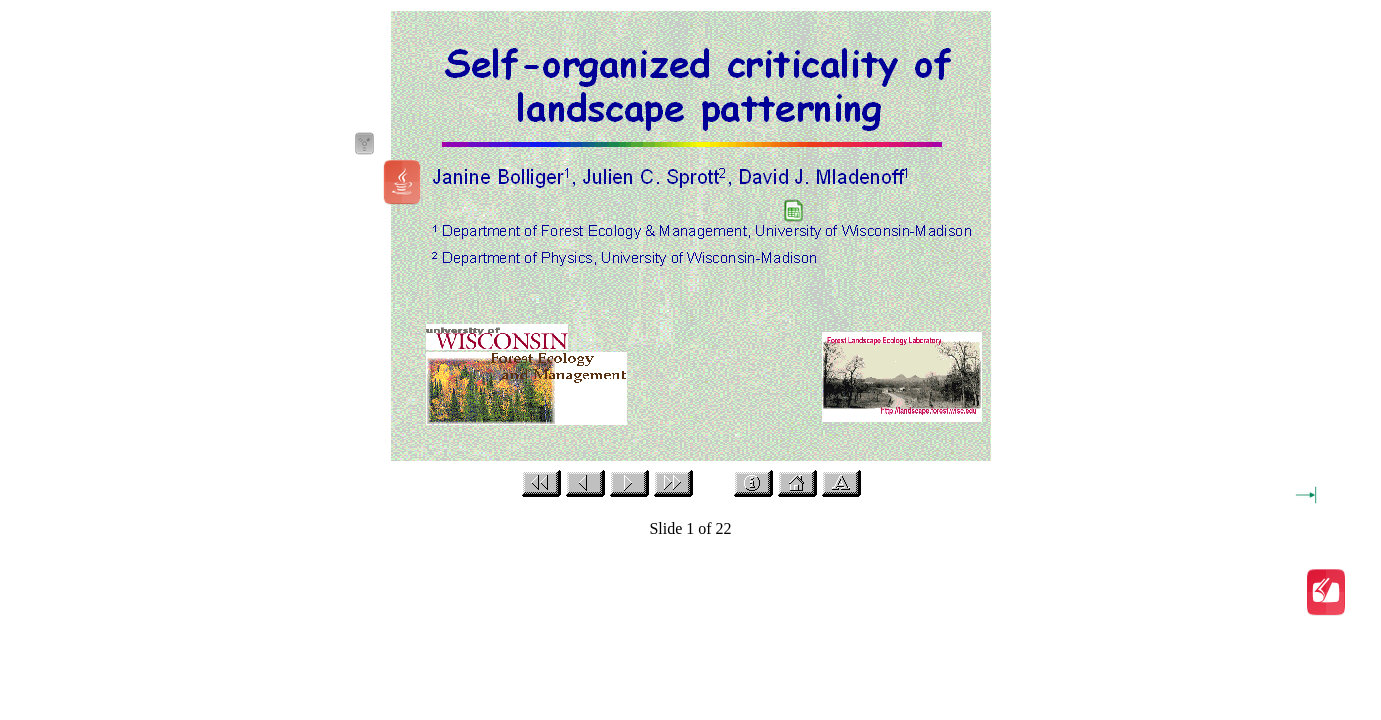 This screenshot has width=1381, height=720. What do you see at coordinates (364, 143) in the screenshot?
I see `access firewire external hard drive` at bounding box center [364, 143].